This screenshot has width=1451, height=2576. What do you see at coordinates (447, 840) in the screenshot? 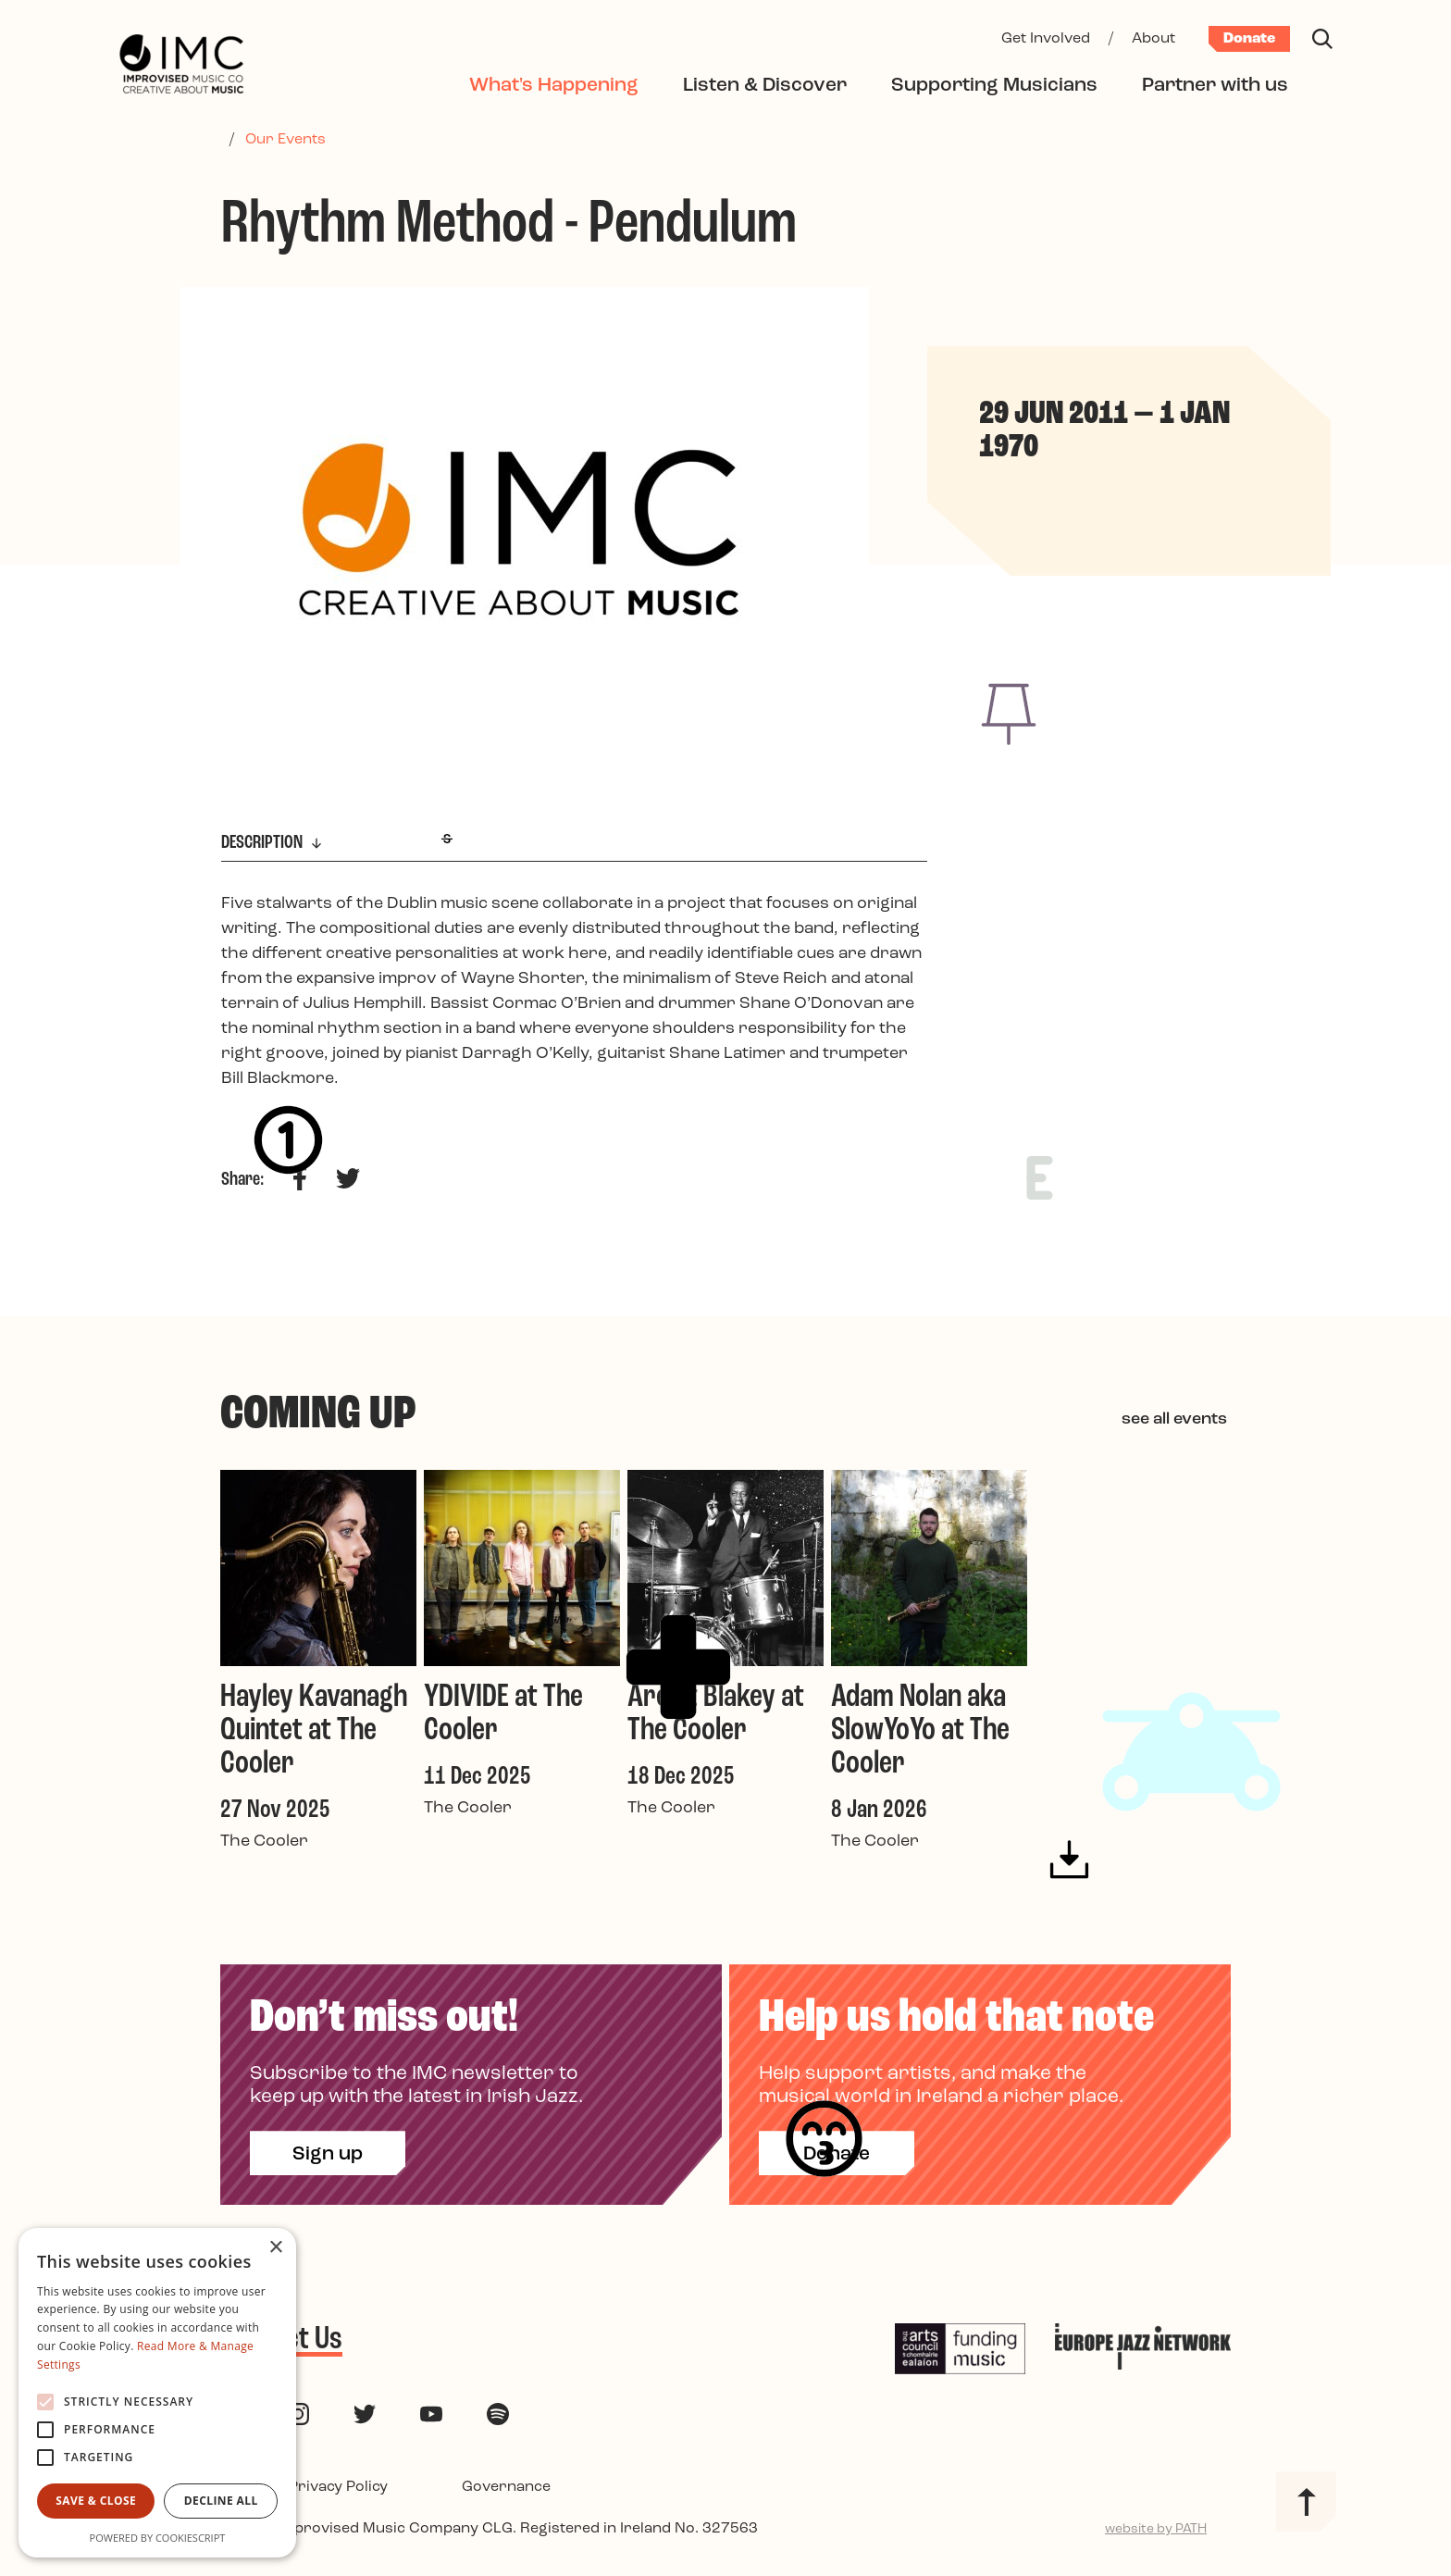
I see `apply strikethrough formatting to selected text` at bounding box center [447, 840].